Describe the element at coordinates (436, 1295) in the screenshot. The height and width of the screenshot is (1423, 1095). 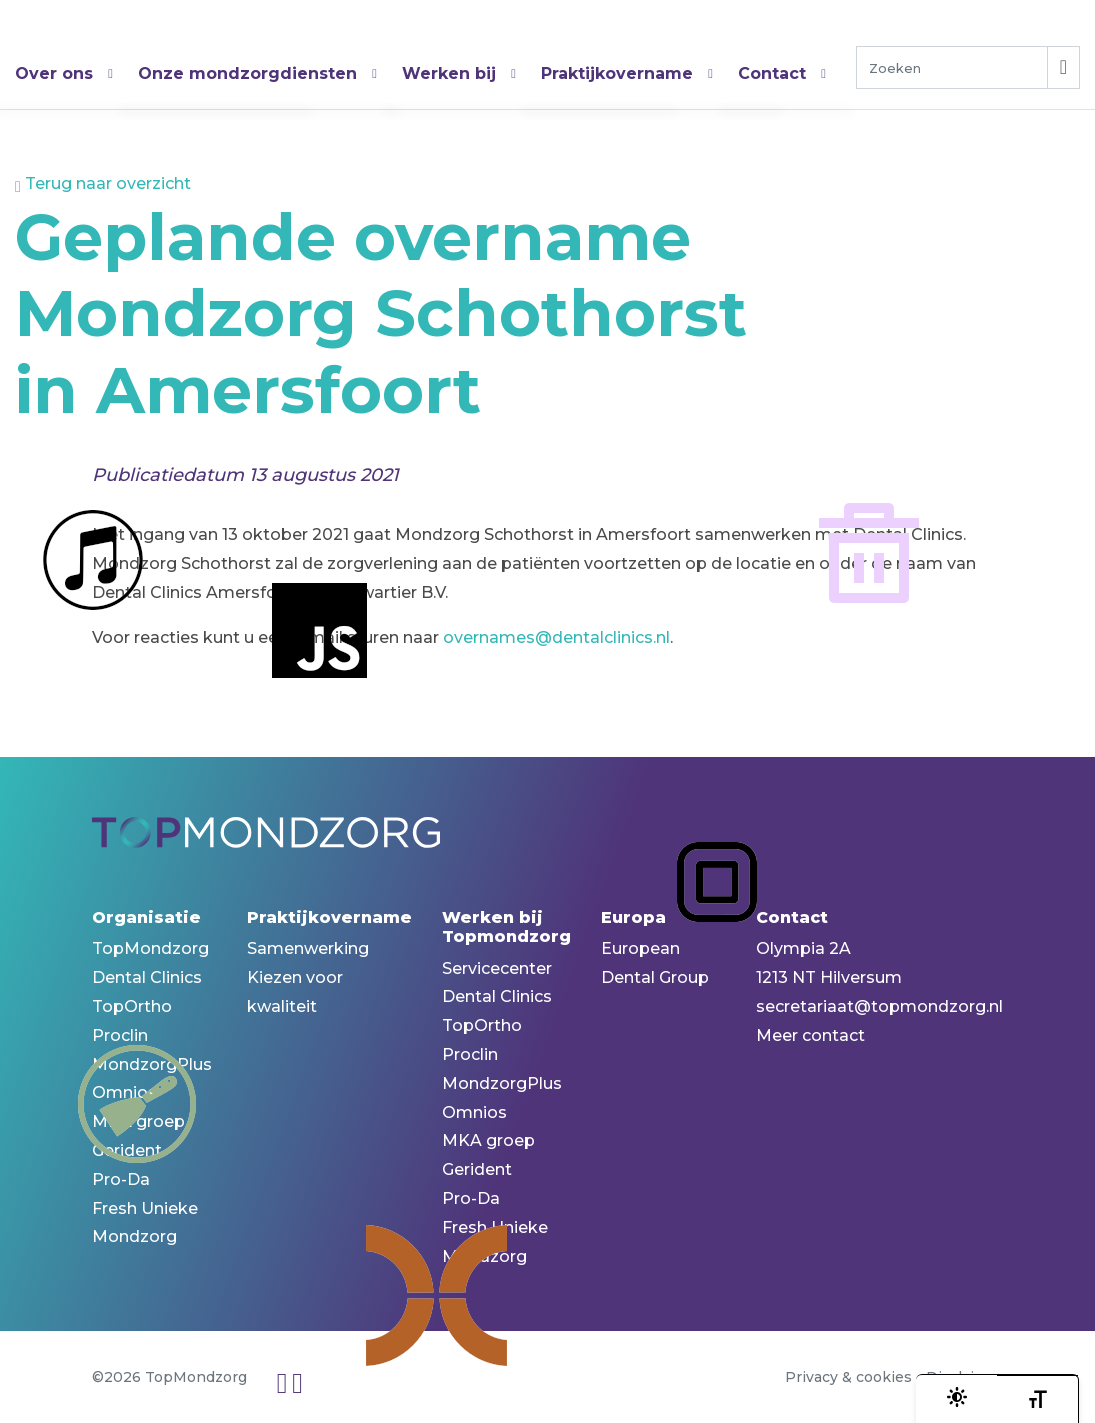
I see `nextflow workflow management platform logo` at that location.